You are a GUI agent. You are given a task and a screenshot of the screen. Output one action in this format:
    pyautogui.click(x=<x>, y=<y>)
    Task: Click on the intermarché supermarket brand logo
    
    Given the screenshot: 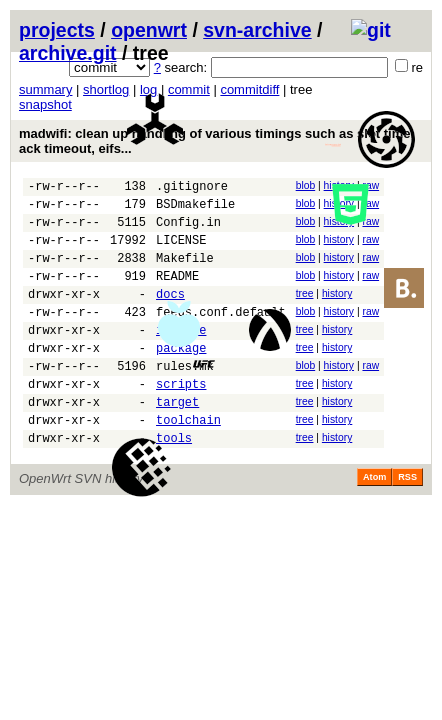 What is the action you would take?
    pyautogui.click(x=333, y=145)
    